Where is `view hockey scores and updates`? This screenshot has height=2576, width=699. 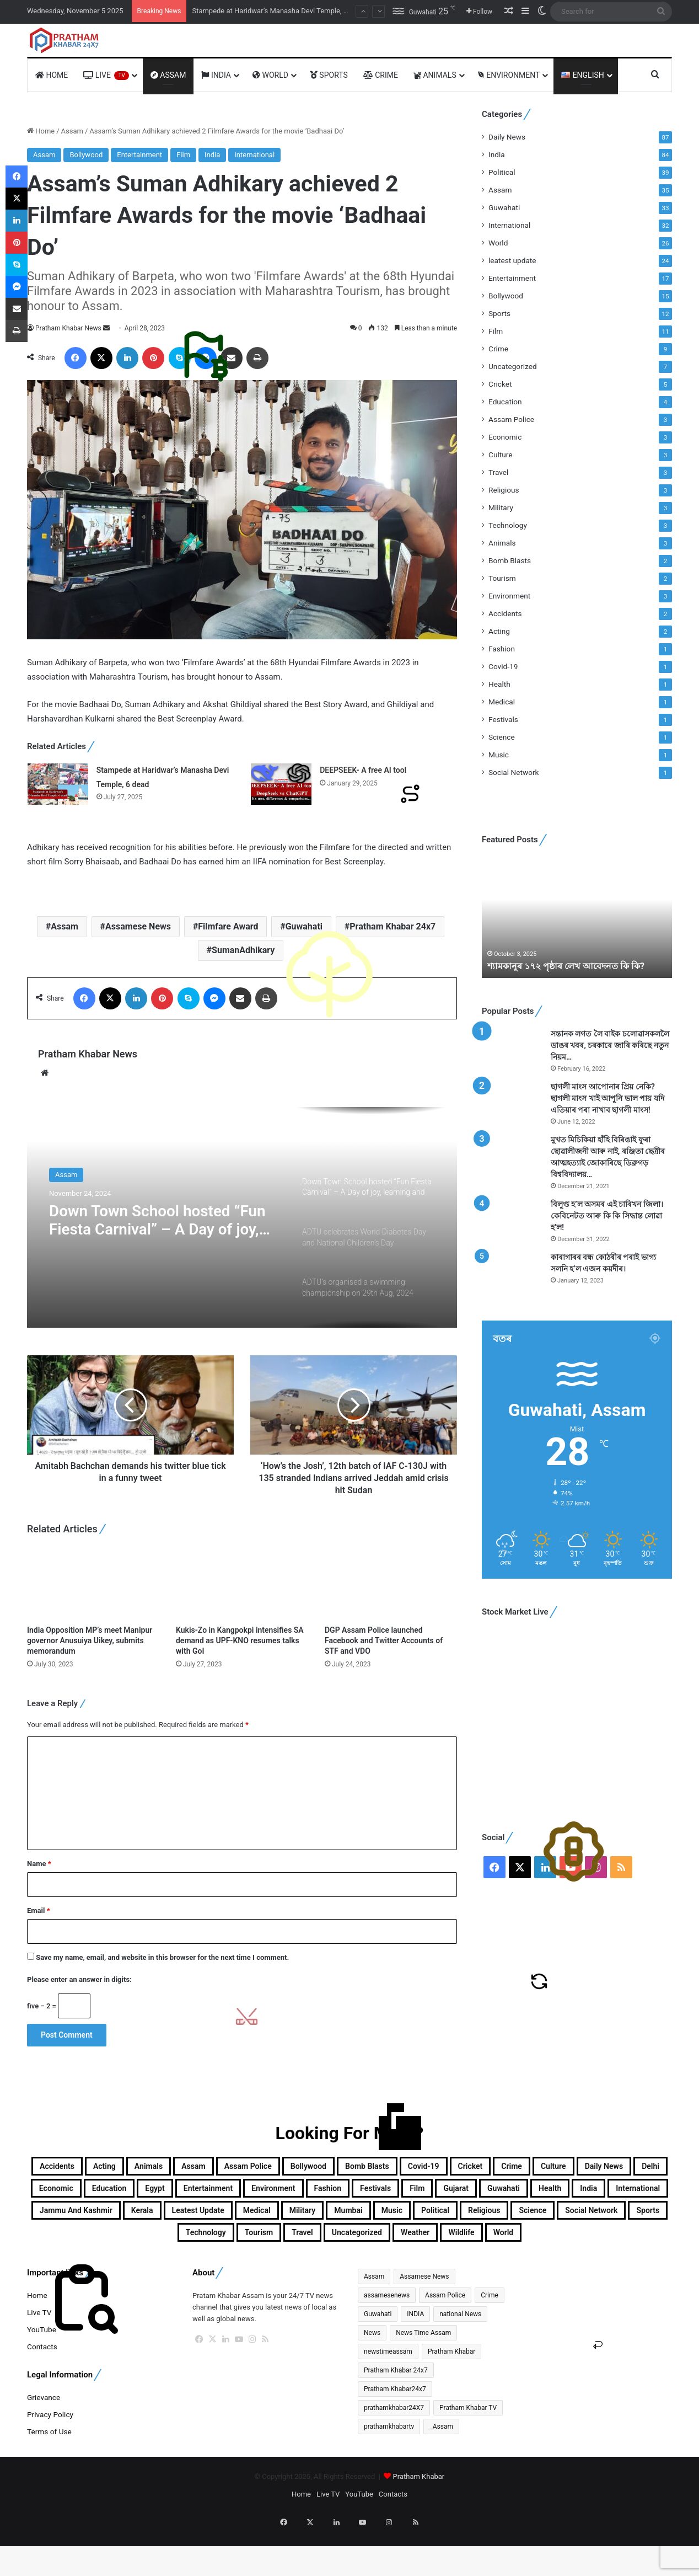
view hockey scores and updates is located at coordinates (246, 2016).